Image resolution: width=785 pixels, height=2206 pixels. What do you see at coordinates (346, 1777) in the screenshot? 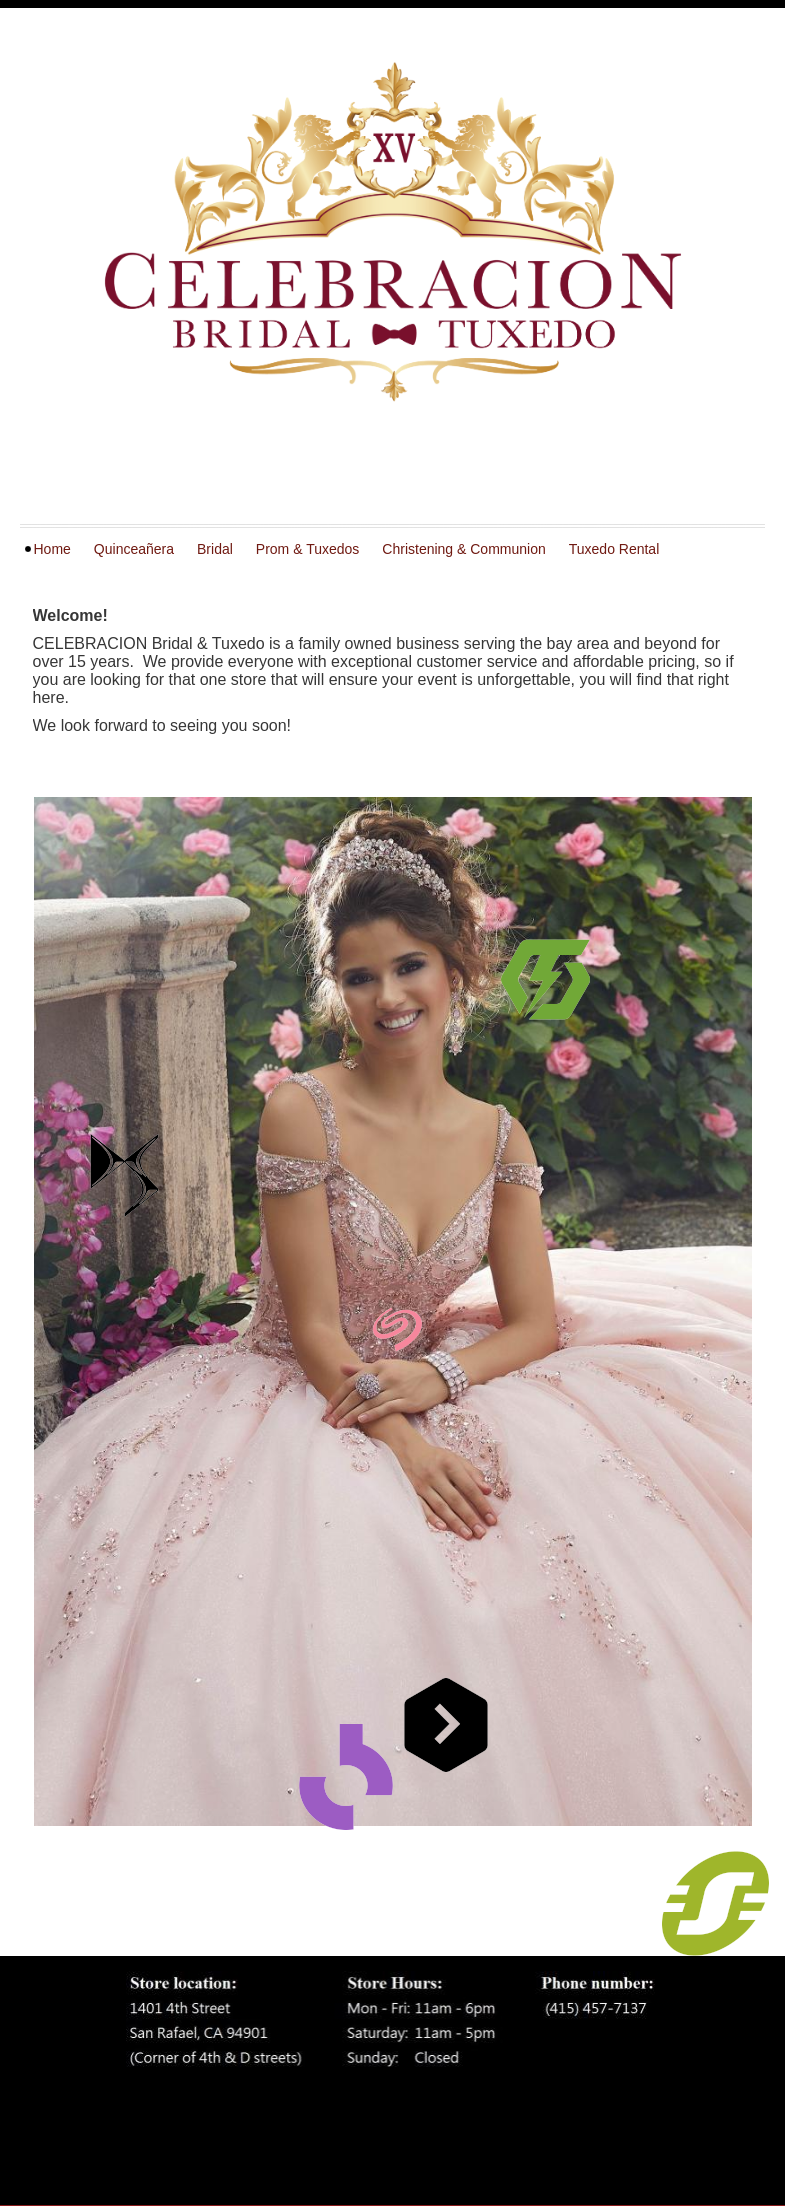
I see `open the Radio France app` at bounding box center [346, 1777].